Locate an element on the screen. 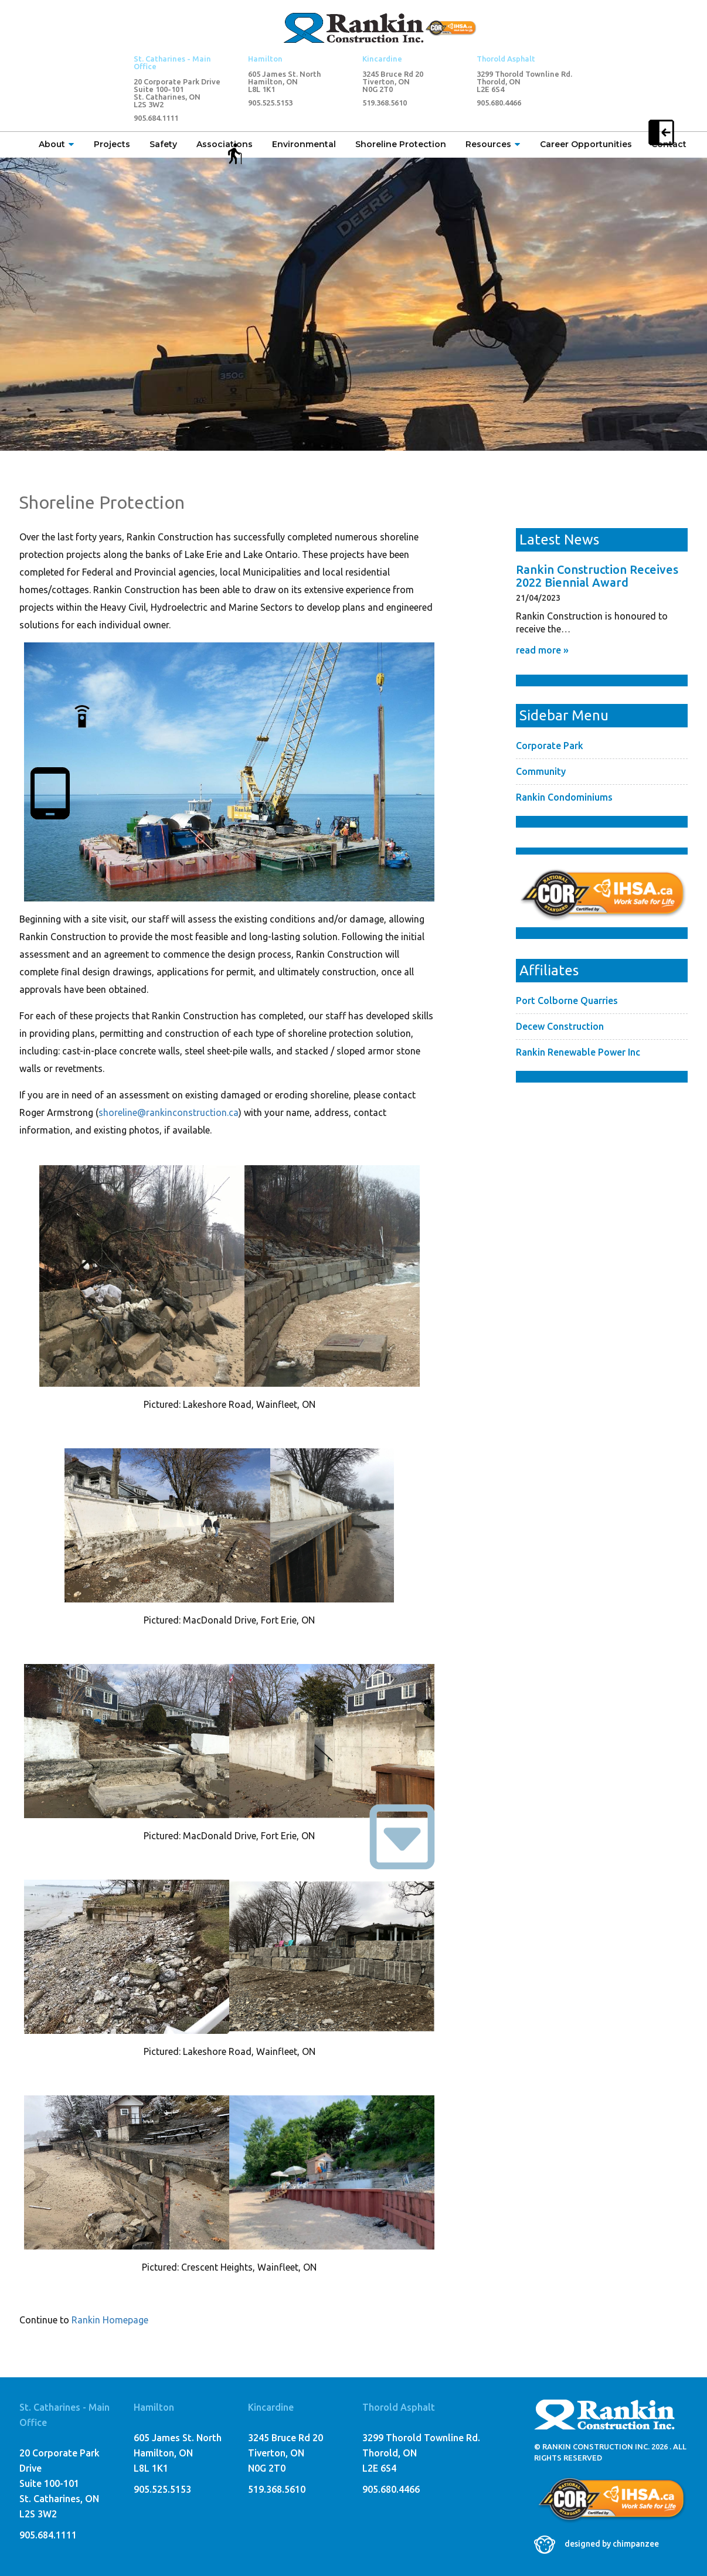 The height and width of the screenshot is (2576, 707). expand dropdown menu is located at coordinates (402, 1837).